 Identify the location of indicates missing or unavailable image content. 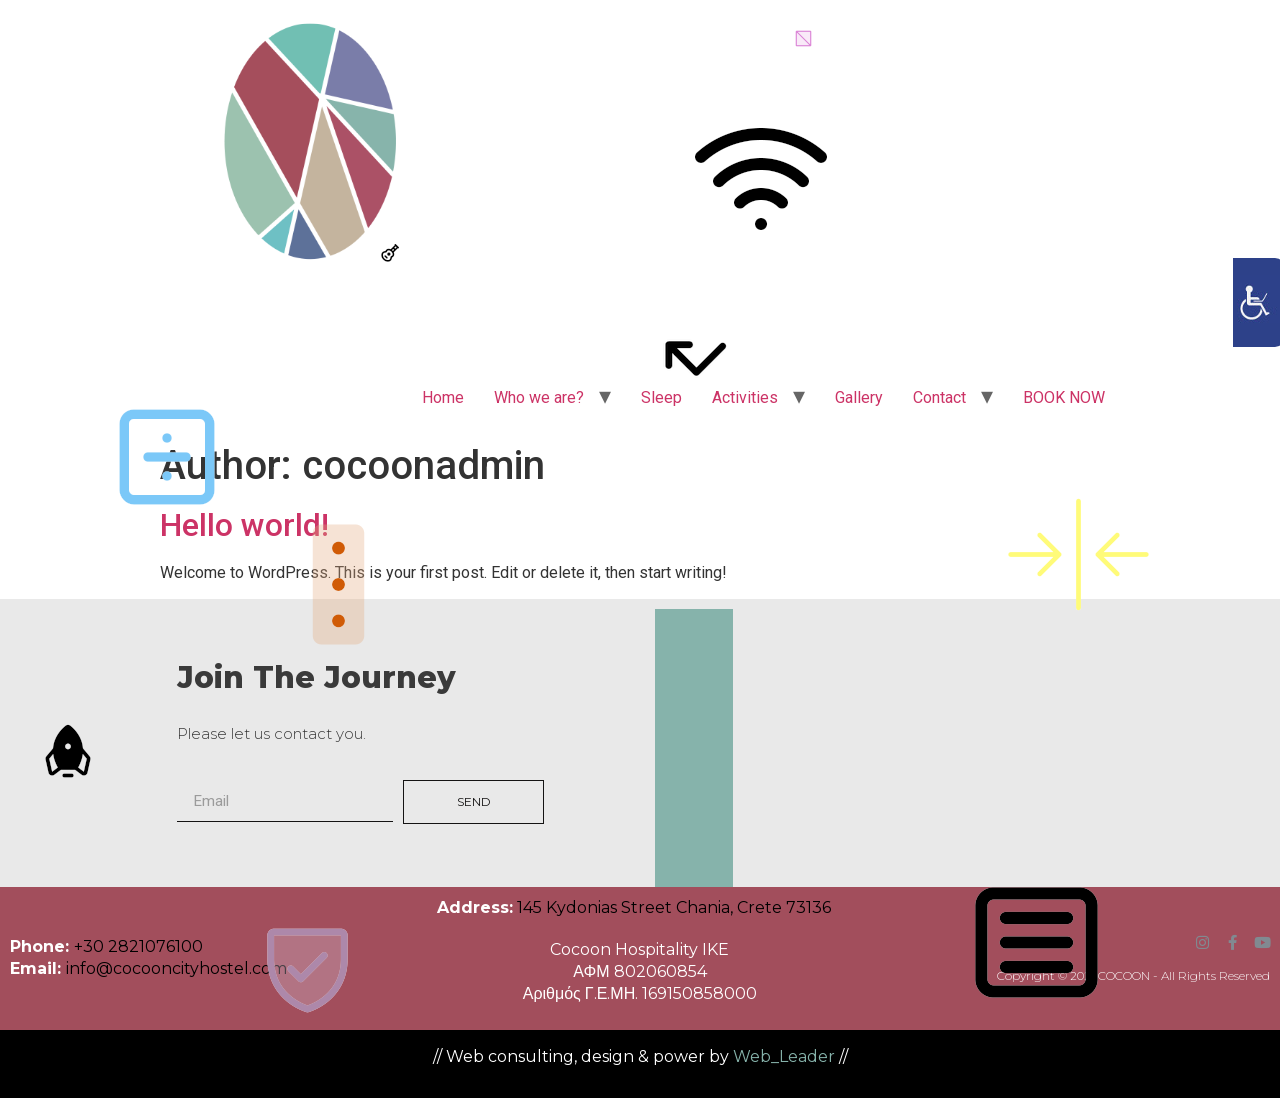
(803, 38).